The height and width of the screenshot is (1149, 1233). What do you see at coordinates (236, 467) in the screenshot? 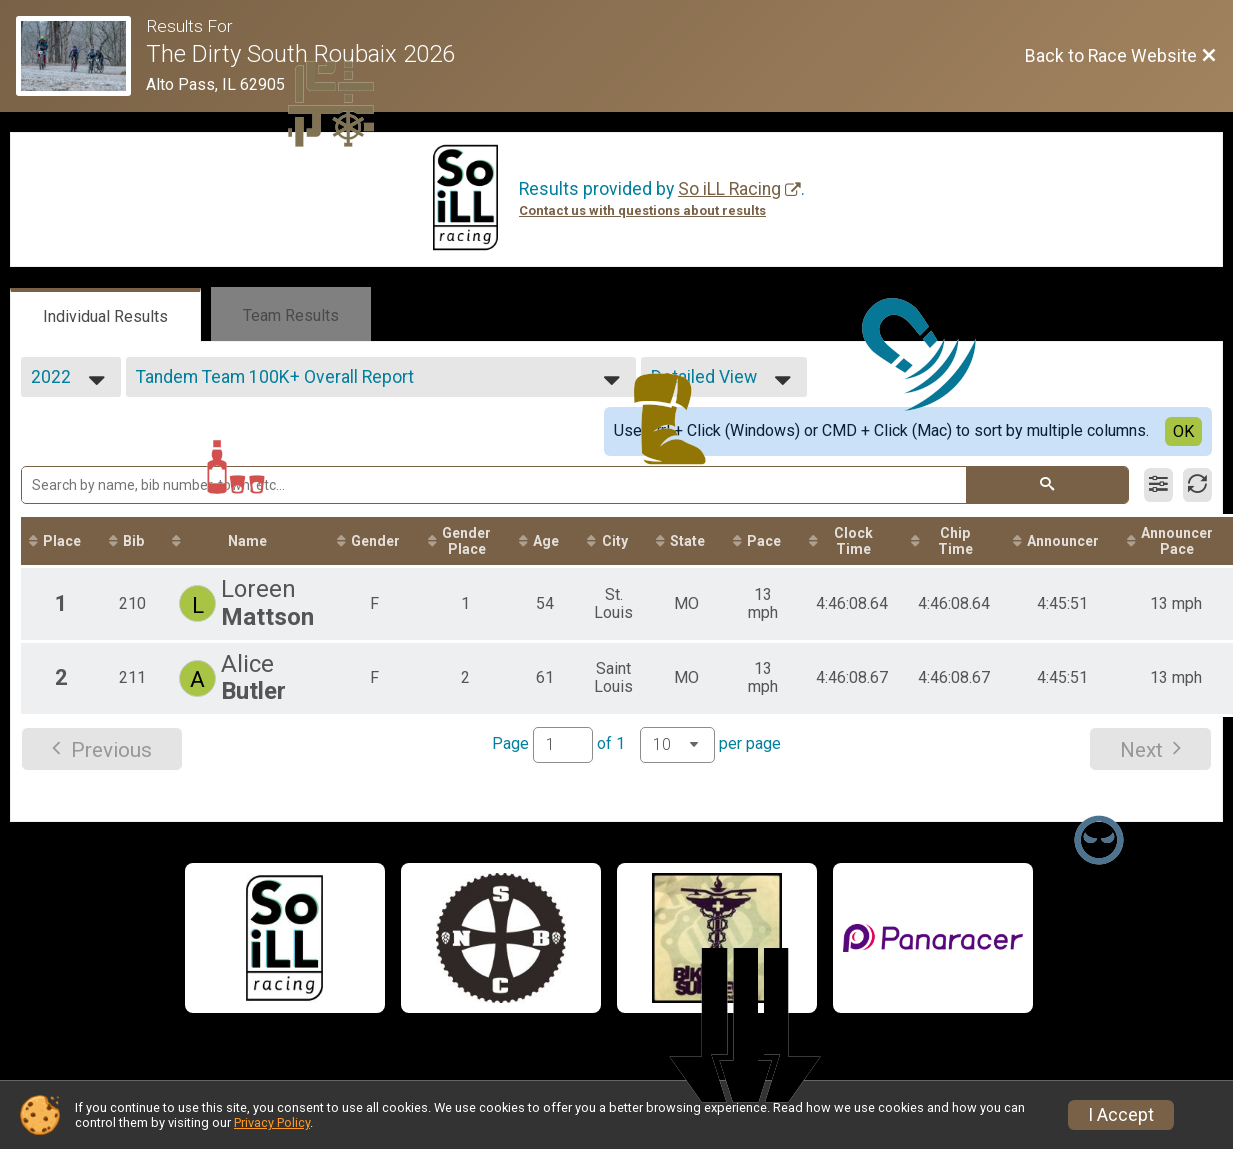
I see `browse alcoholic beverages or bar menu` at bounding box center [236, 467].